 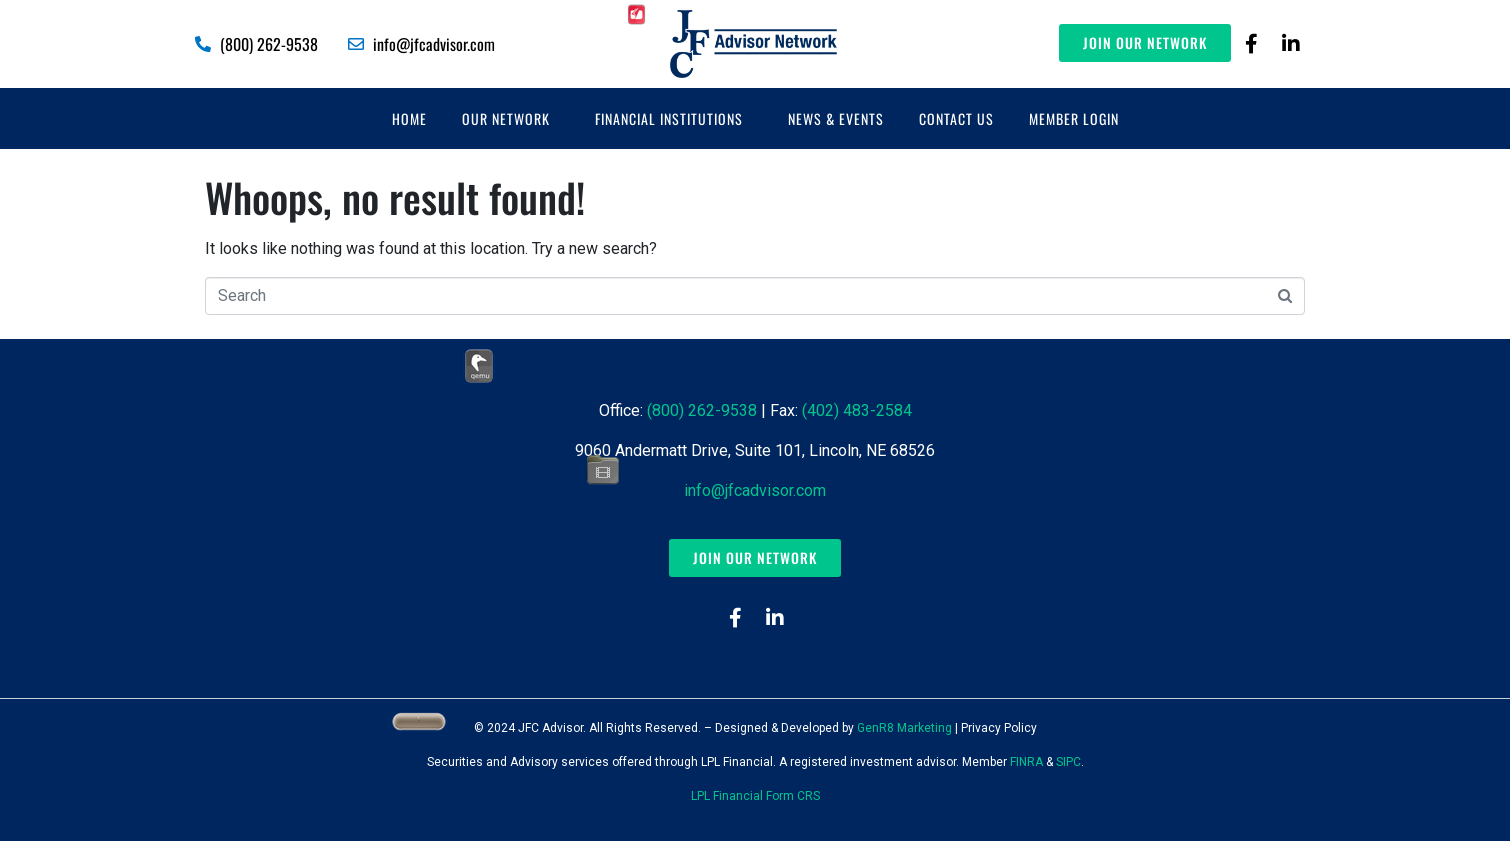 I want to click on an EPS vector image file, so click(x=636, y=14).